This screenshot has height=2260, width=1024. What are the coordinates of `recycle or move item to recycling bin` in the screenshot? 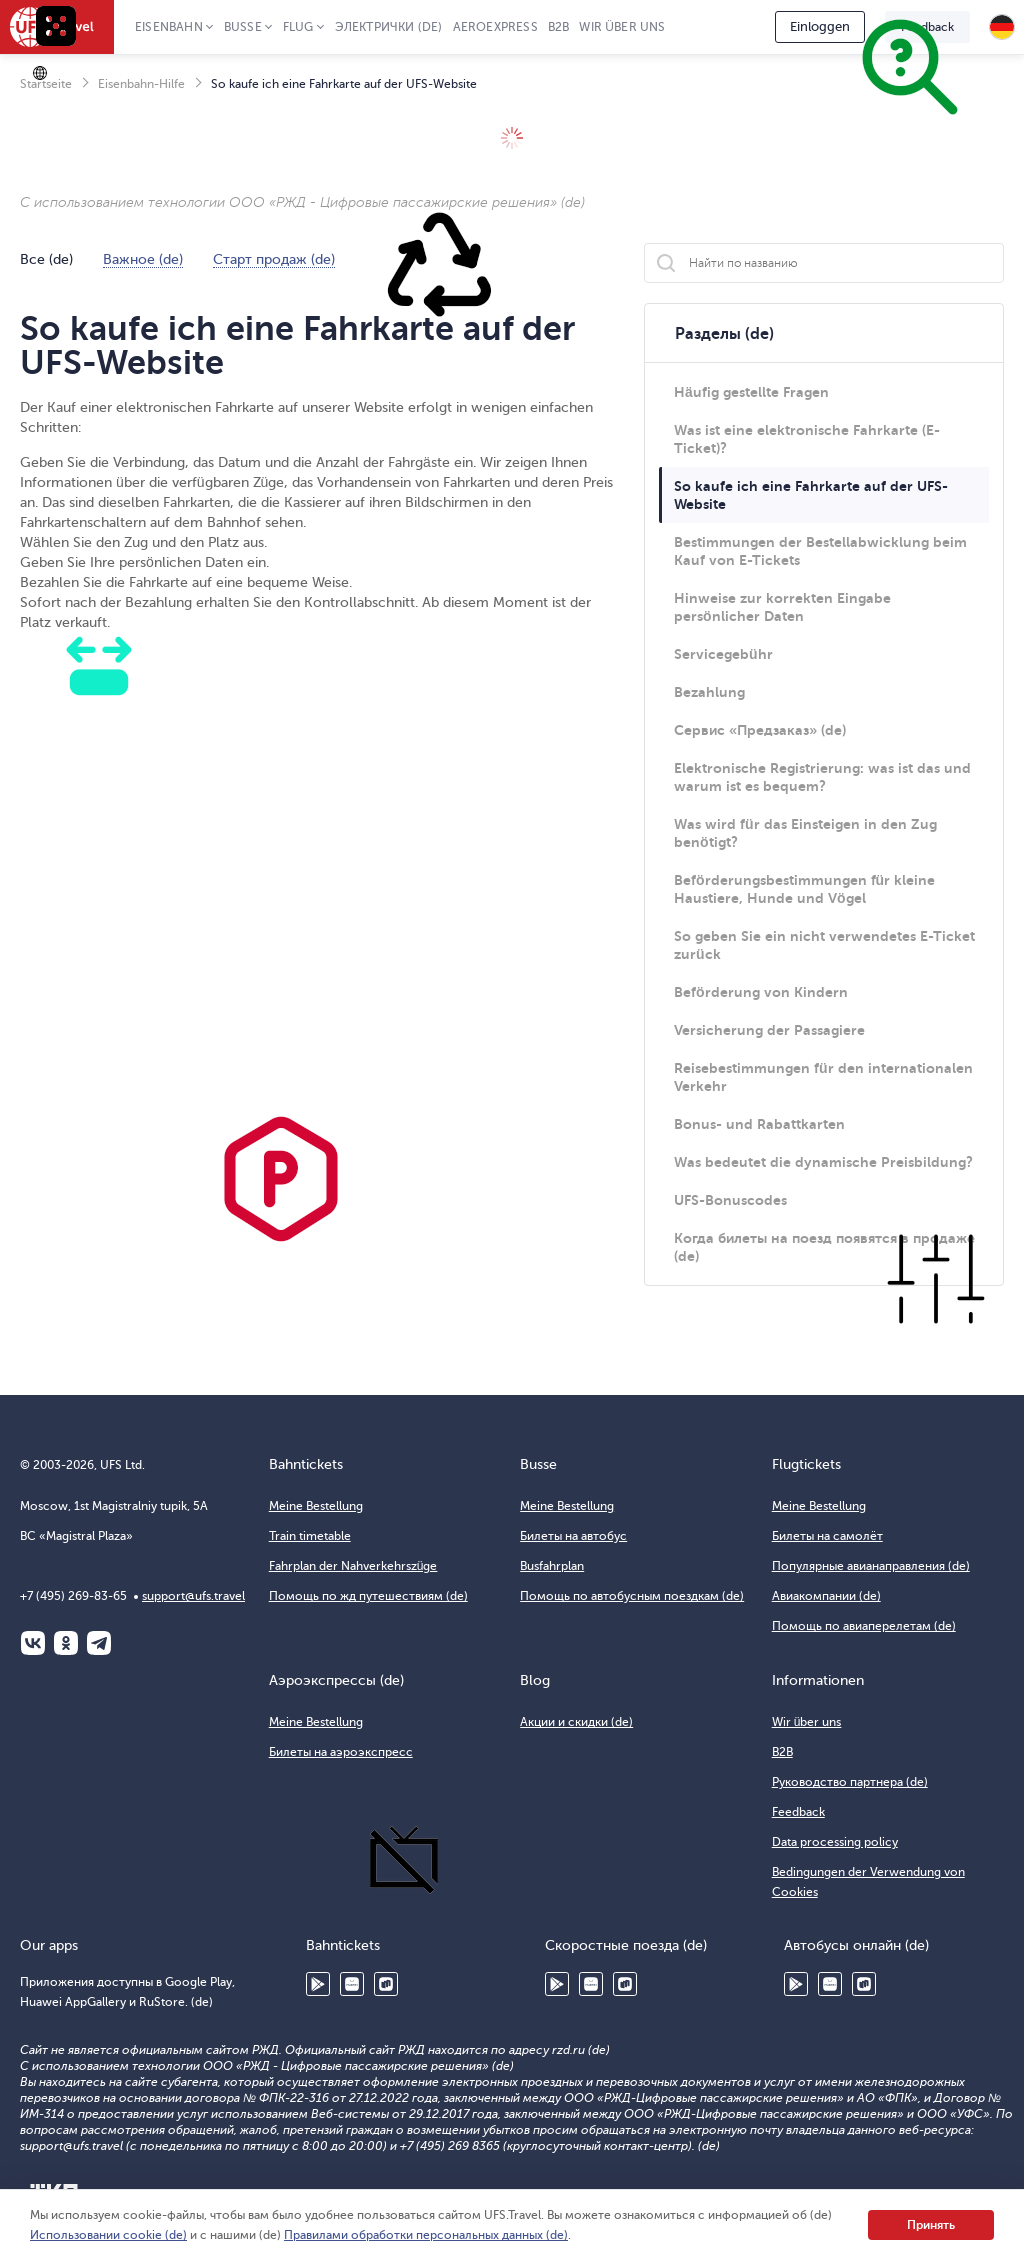 It's located at (439, 264).